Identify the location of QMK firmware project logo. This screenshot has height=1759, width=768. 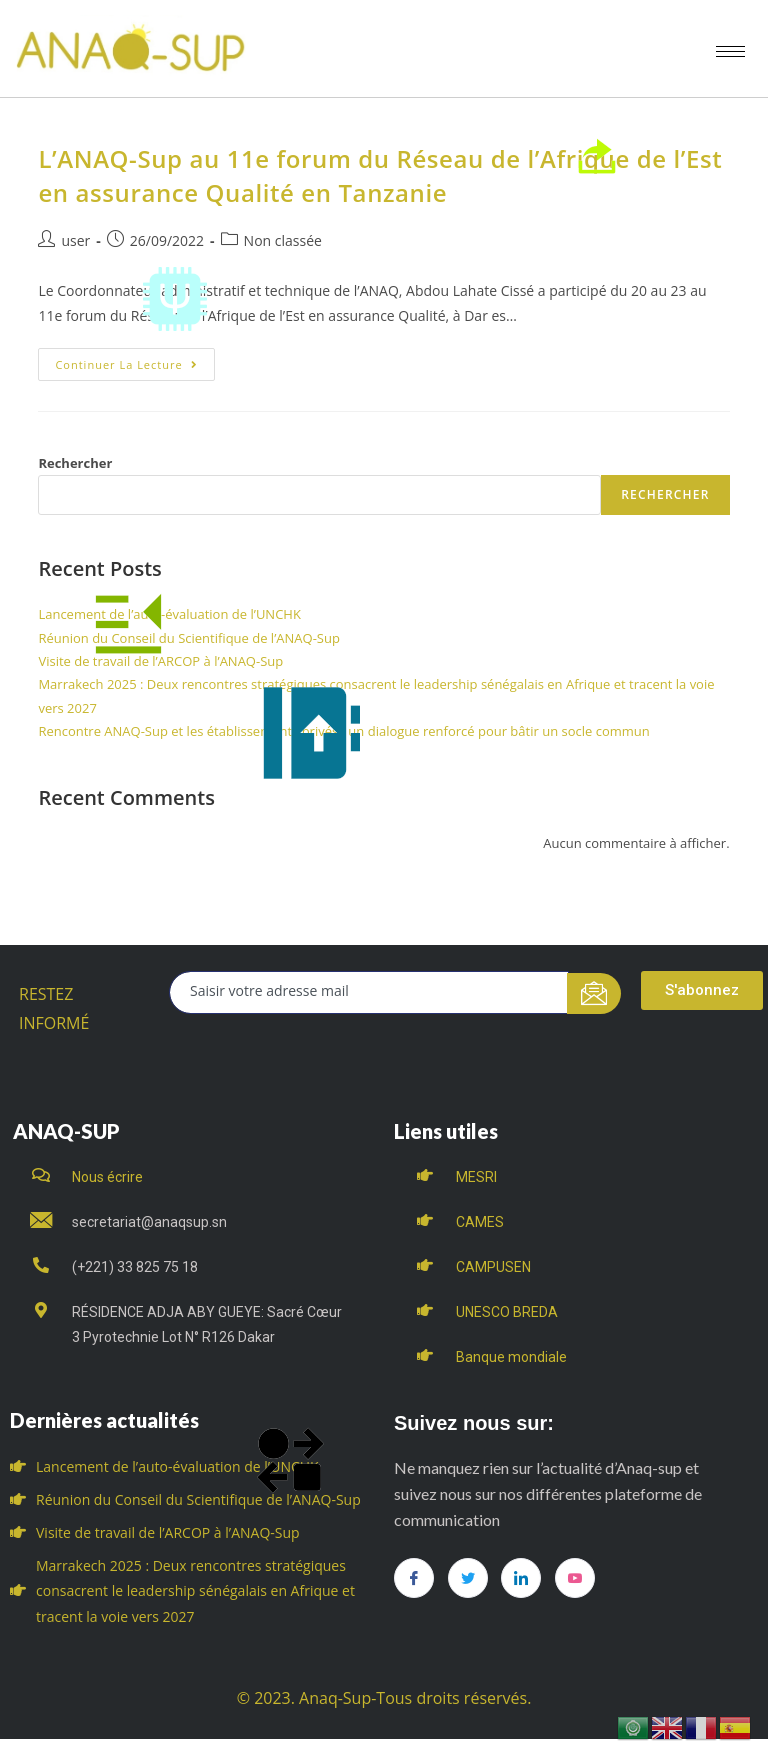
(175, 299).